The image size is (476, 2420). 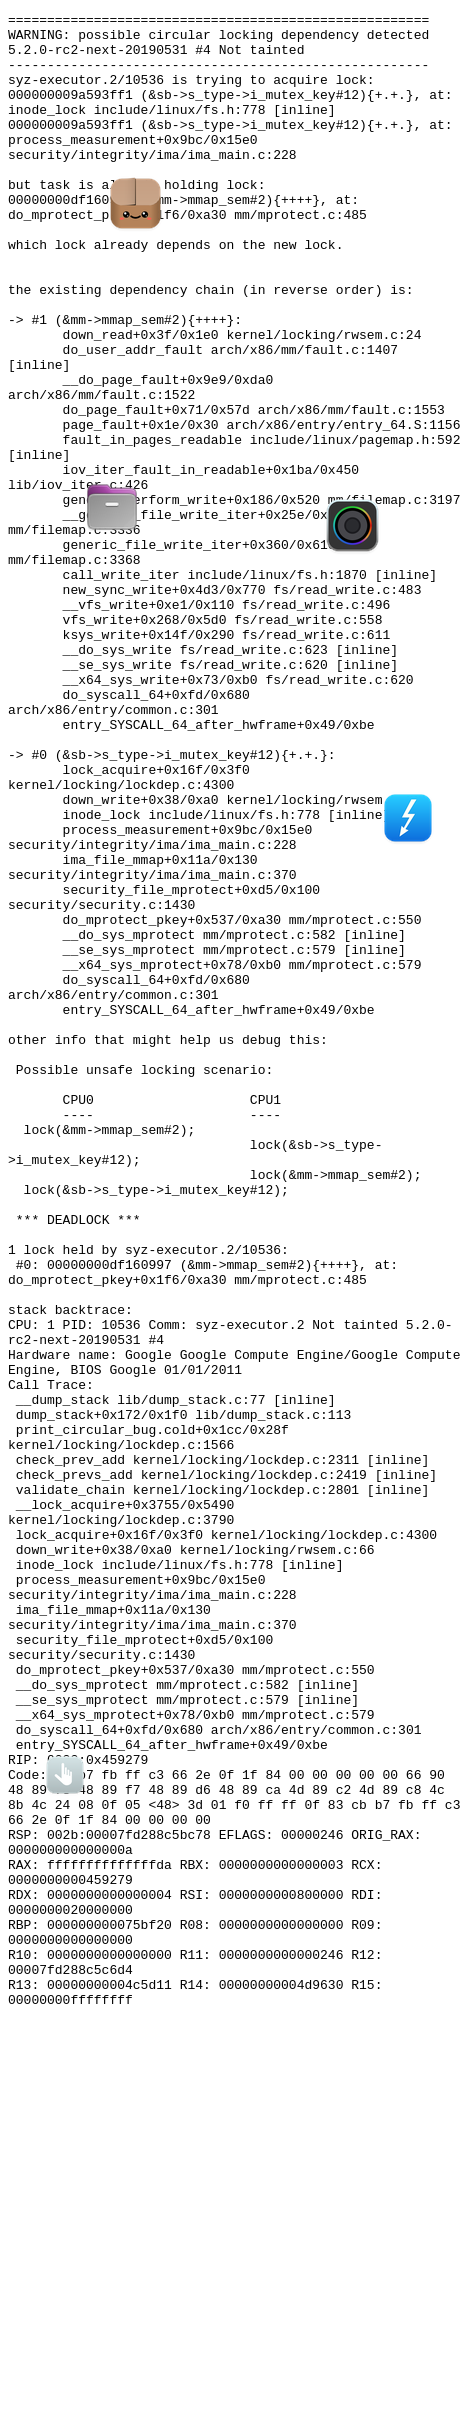 What do you see at coordinates (408, 818) in the screenshot?
I see `open thunderbolt device preferences` at bounding box center [408, 818].